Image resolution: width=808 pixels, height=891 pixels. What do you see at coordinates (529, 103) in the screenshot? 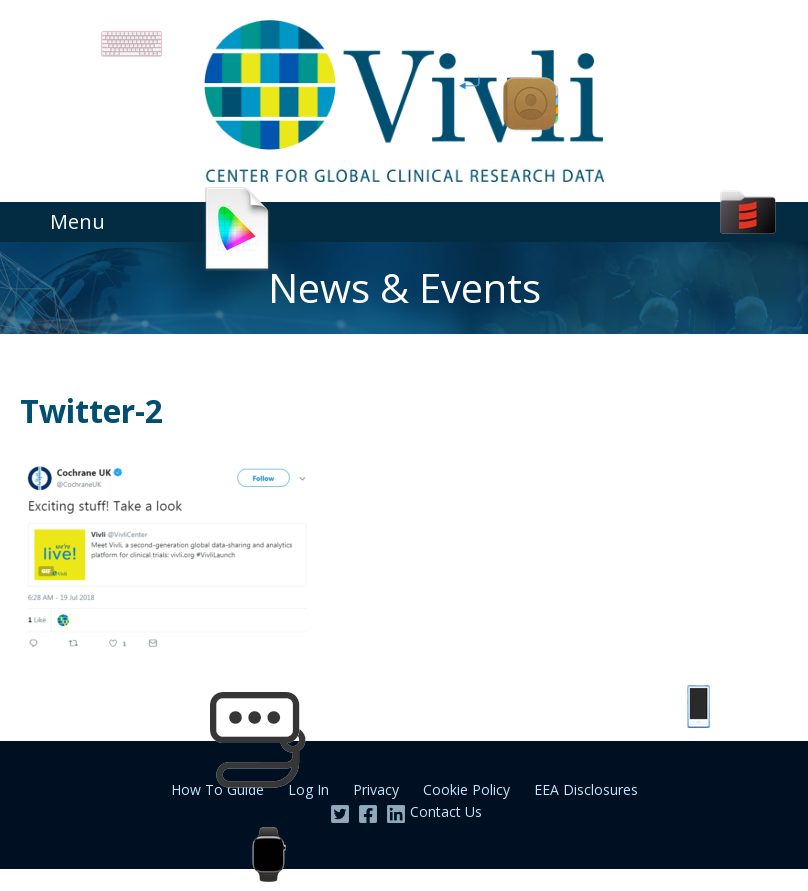
I see `access contacts or address book` at bounding box center [529, 103].